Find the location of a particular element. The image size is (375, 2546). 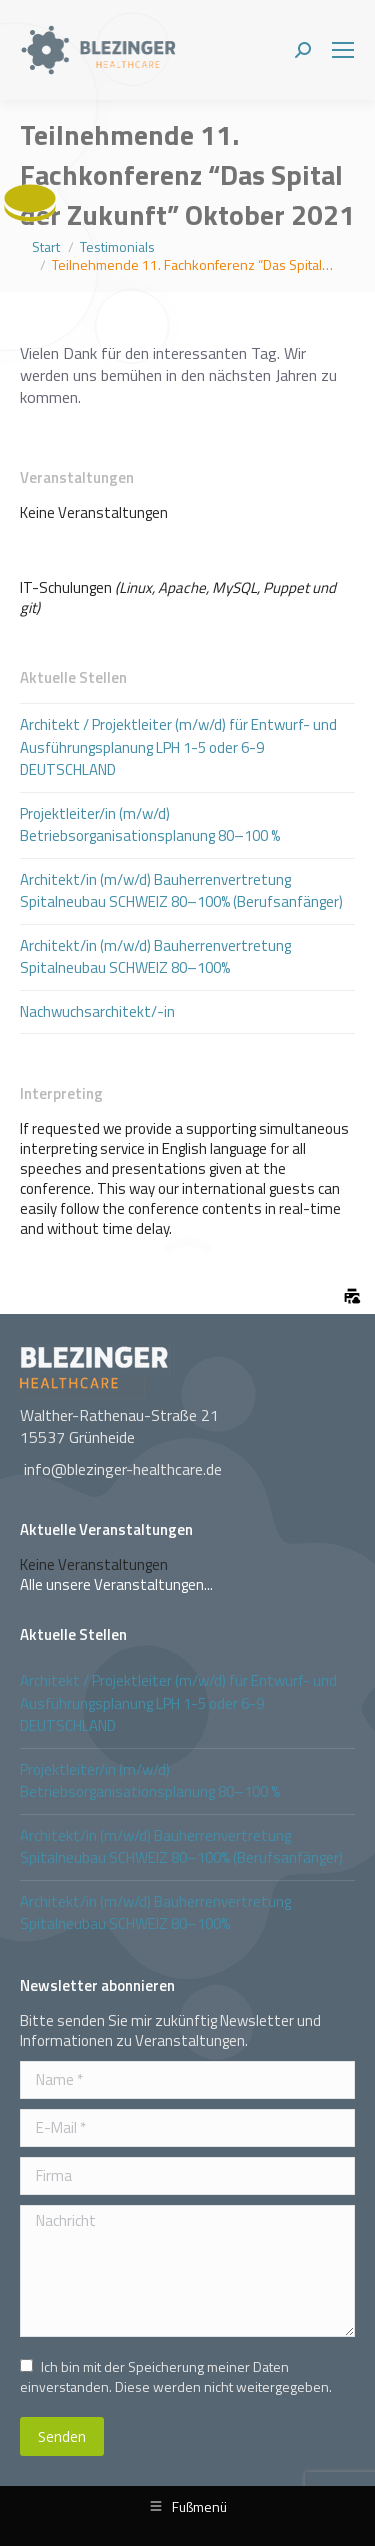

view your coin balance or currency is located at coordinates (30, 203).